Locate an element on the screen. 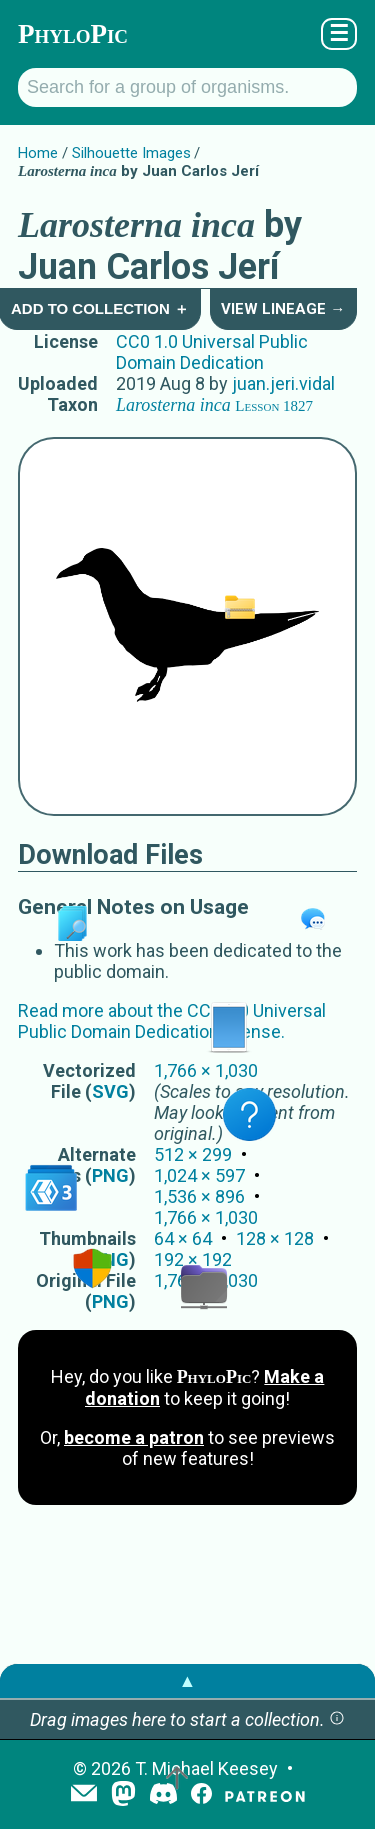 This screenshot has width=375, height=1829. open game center messages and friend requests is located at coordinates (313, 919).